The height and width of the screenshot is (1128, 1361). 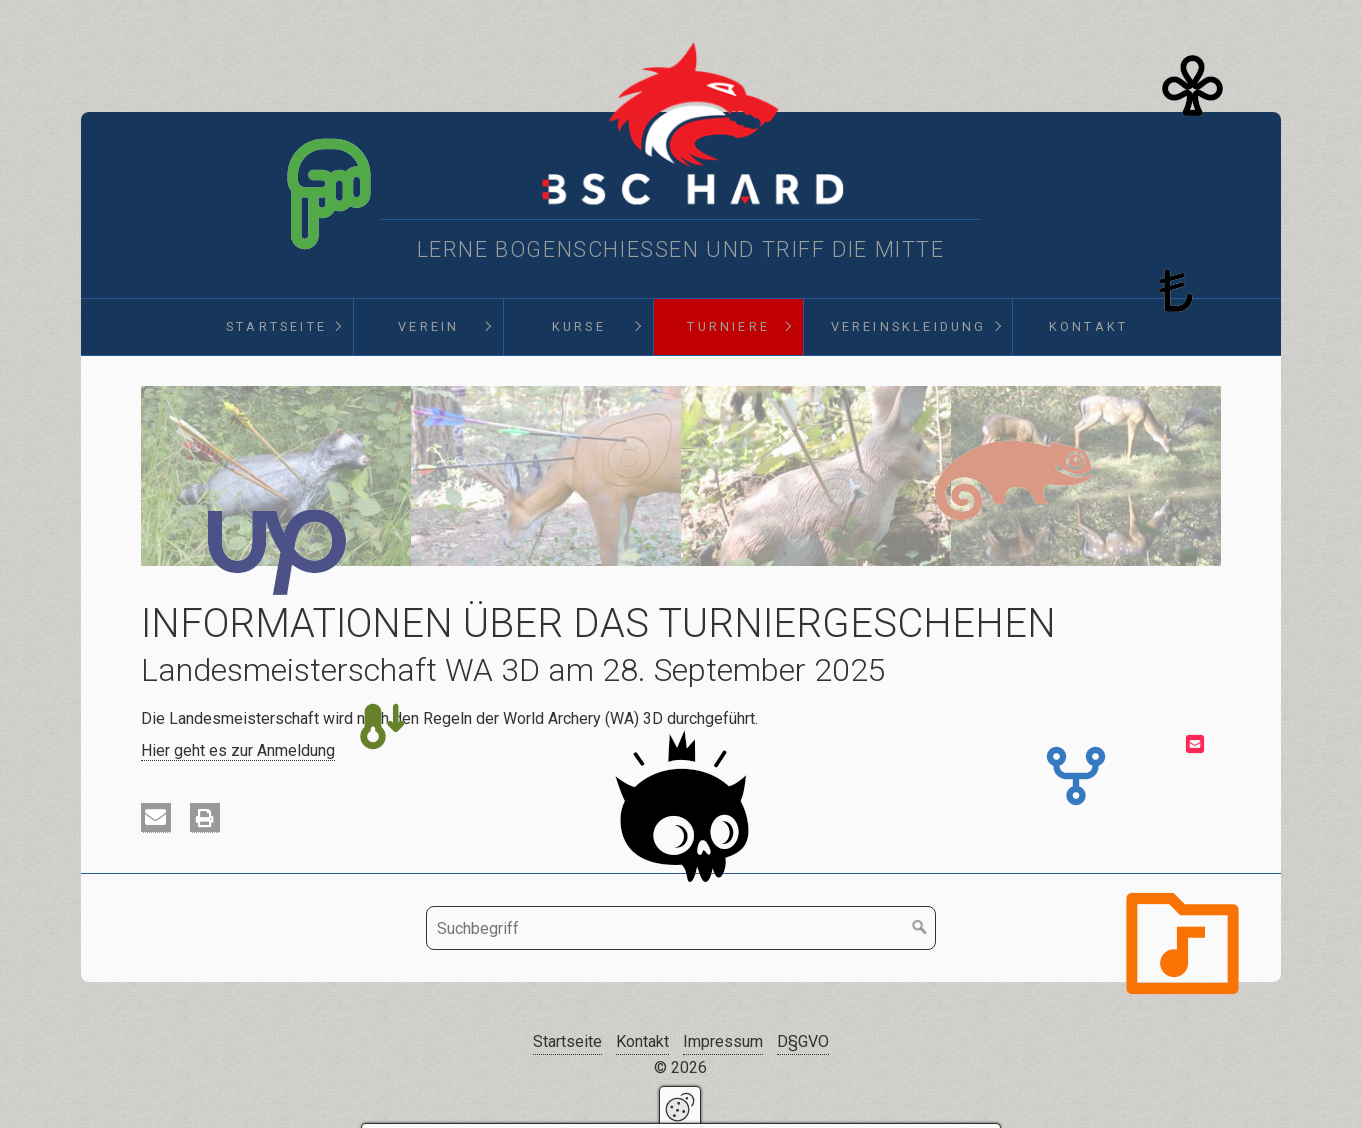 I want to click on fork a repository, so click(x=1076, y=776).